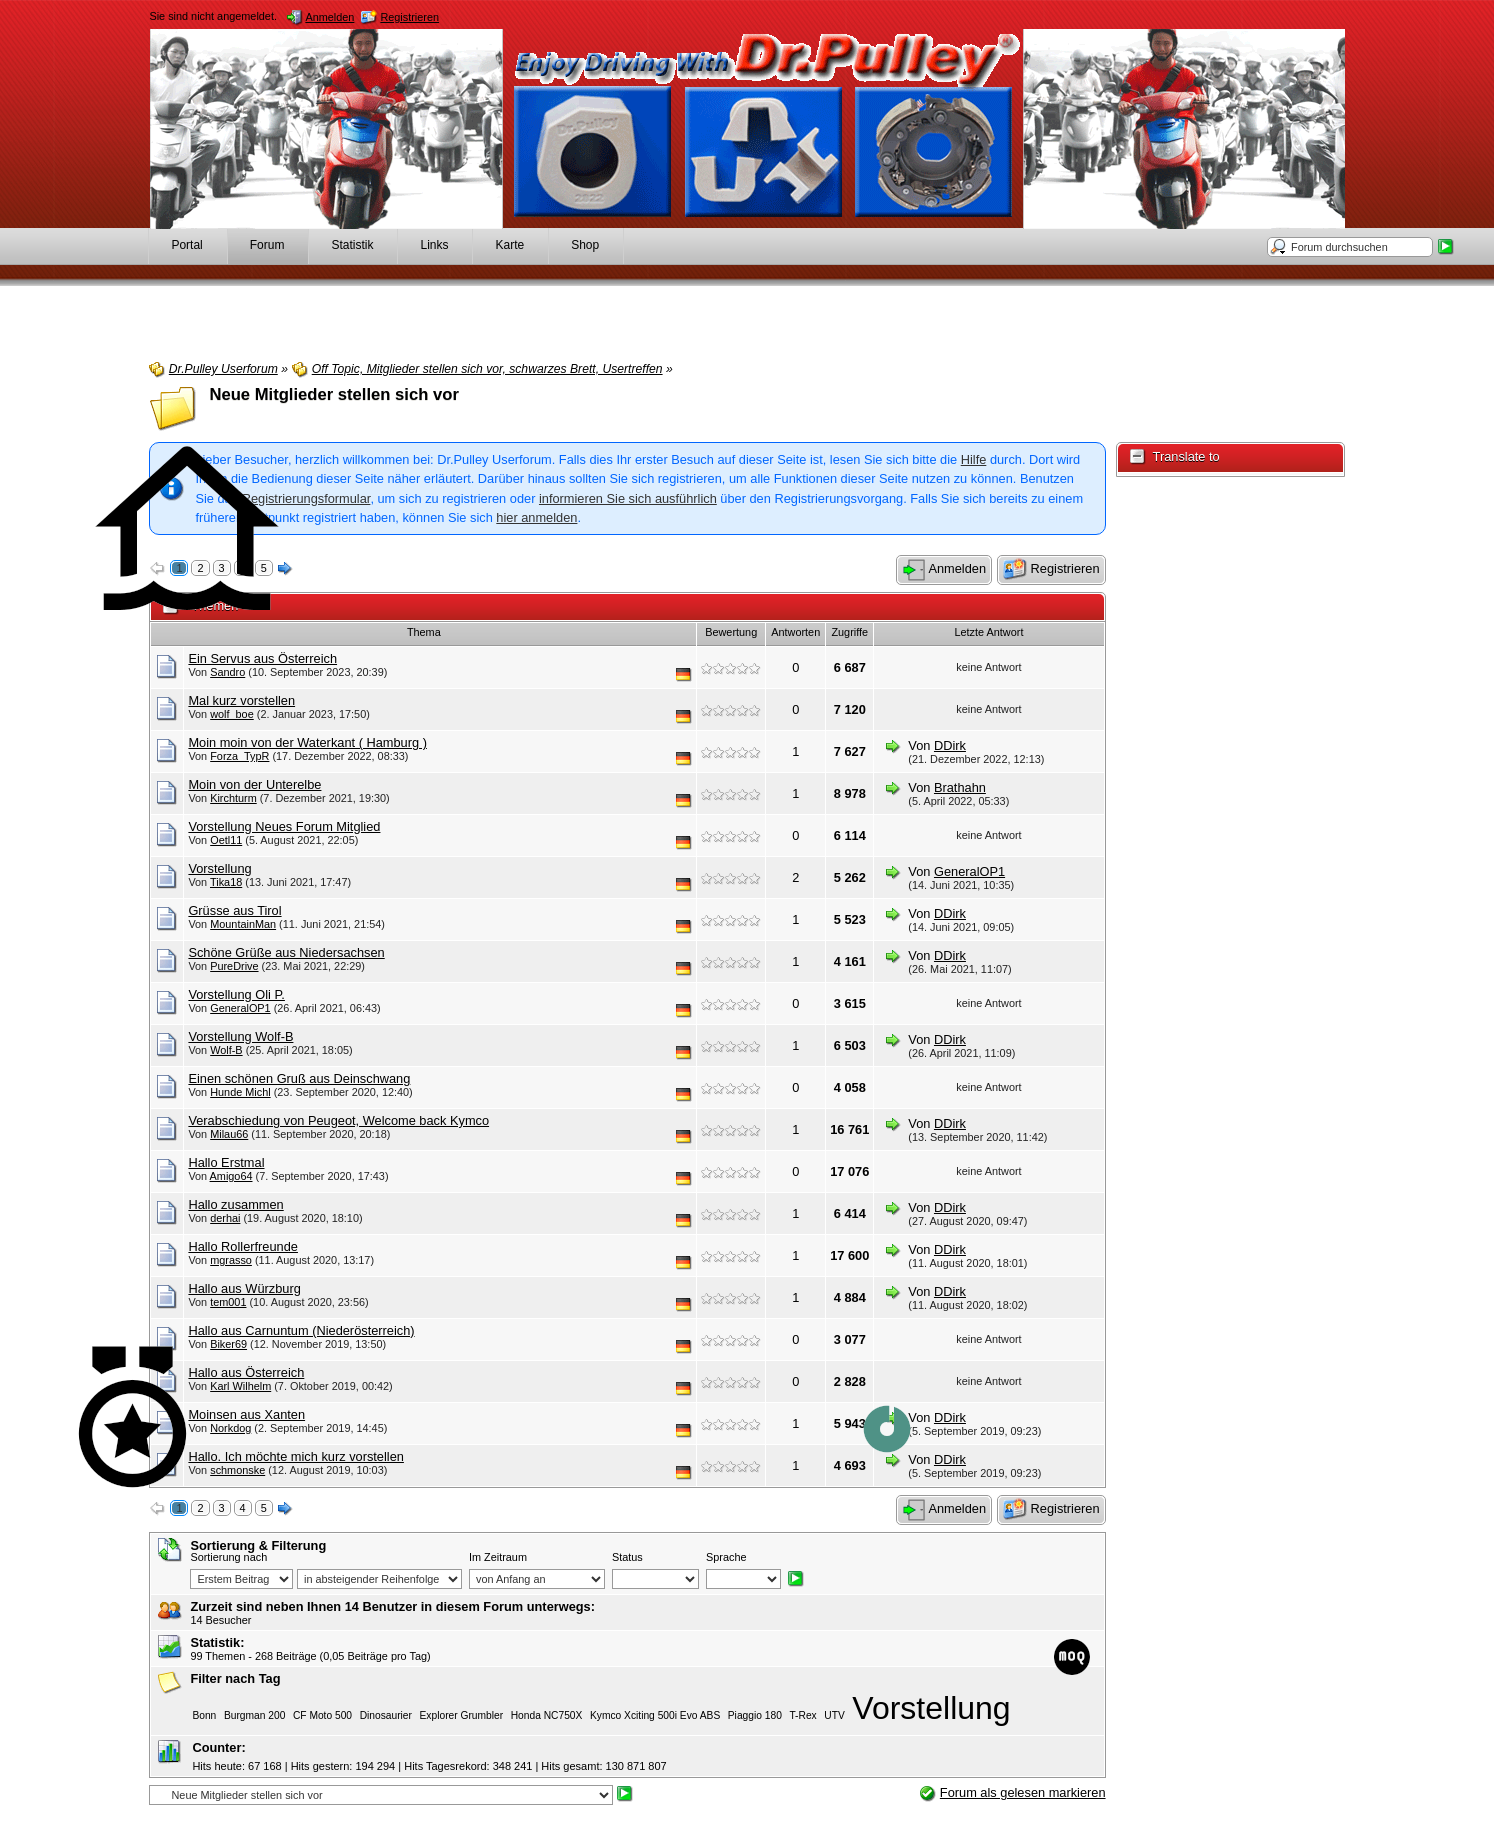 Image resolution: width=1494 pixels, height=1825 pixels. Describe the element at coordinates (1072, 1657) in the screenshot. I see `moq library or framework logo` at that location.